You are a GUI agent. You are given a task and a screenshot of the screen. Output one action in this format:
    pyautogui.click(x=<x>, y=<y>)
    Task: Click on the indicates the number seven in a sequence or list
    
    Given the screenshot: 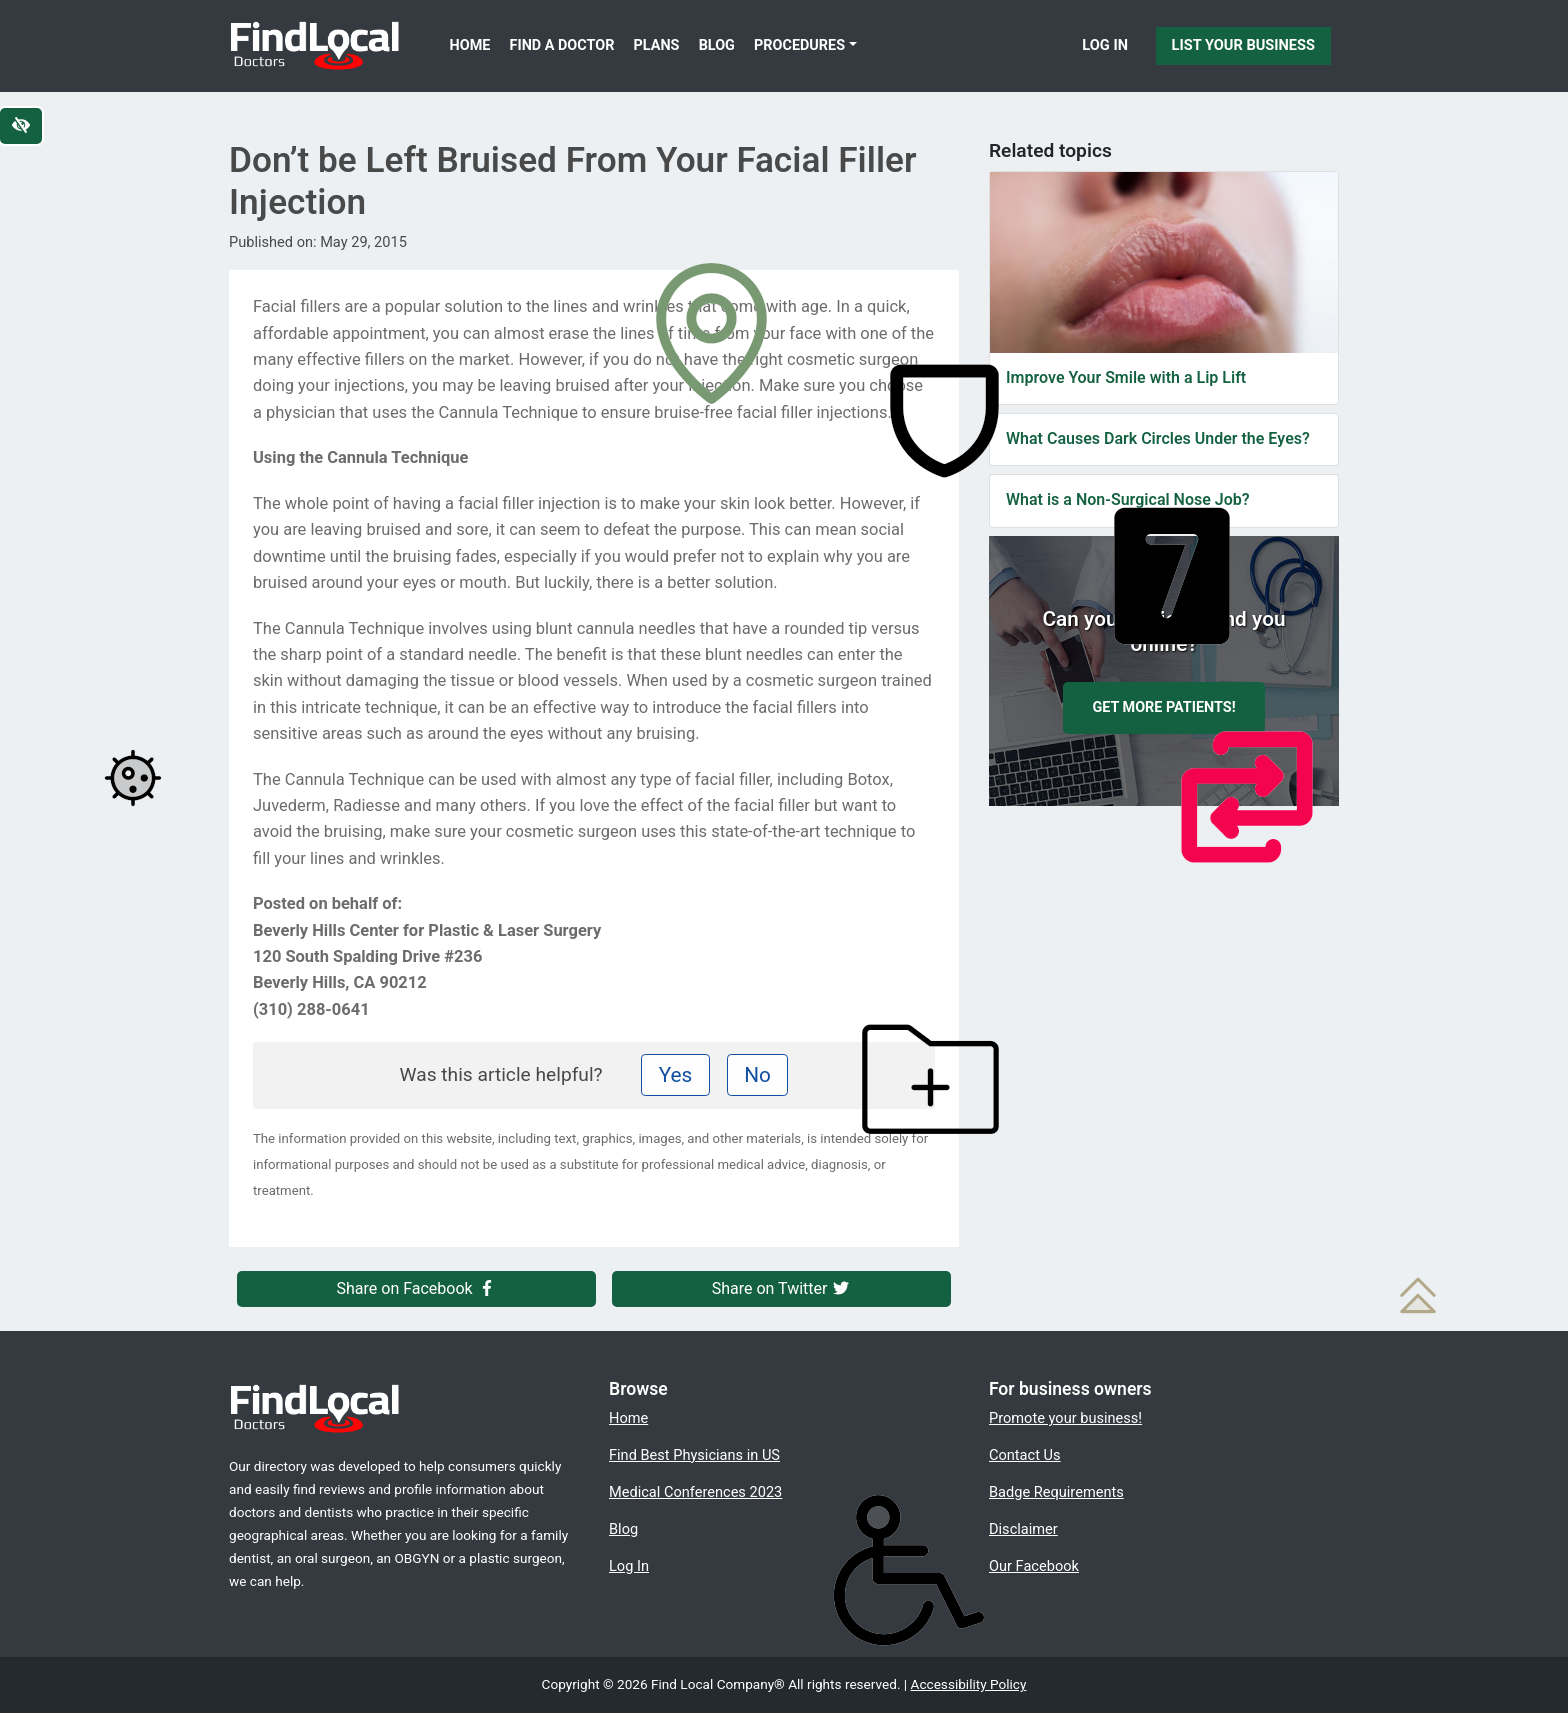 What is the action you would take?
    pyautogui.click(x=1172, y=576)
    